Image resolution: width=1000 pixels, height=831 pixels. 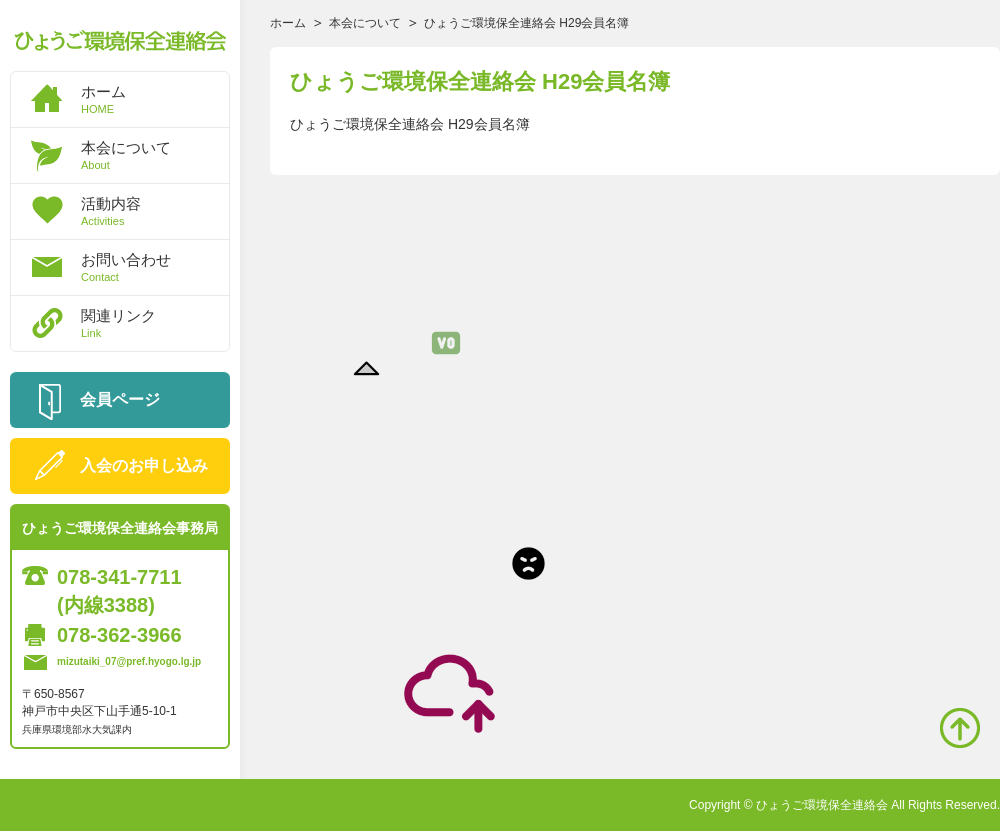 What do you see at coordinates (449, 687) in the screenshot?
I see `upload file to cloud storage` at bounding box center [449, 687].